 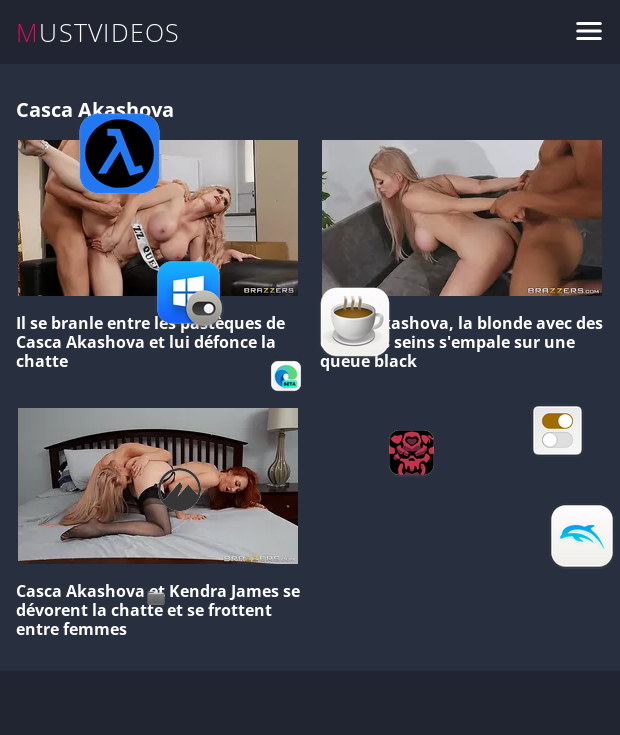 What do you see at coordinates (188, 292) in the screenshot?
I see `launch winetricks to configure wine settings` at bounding box center [188, 292].